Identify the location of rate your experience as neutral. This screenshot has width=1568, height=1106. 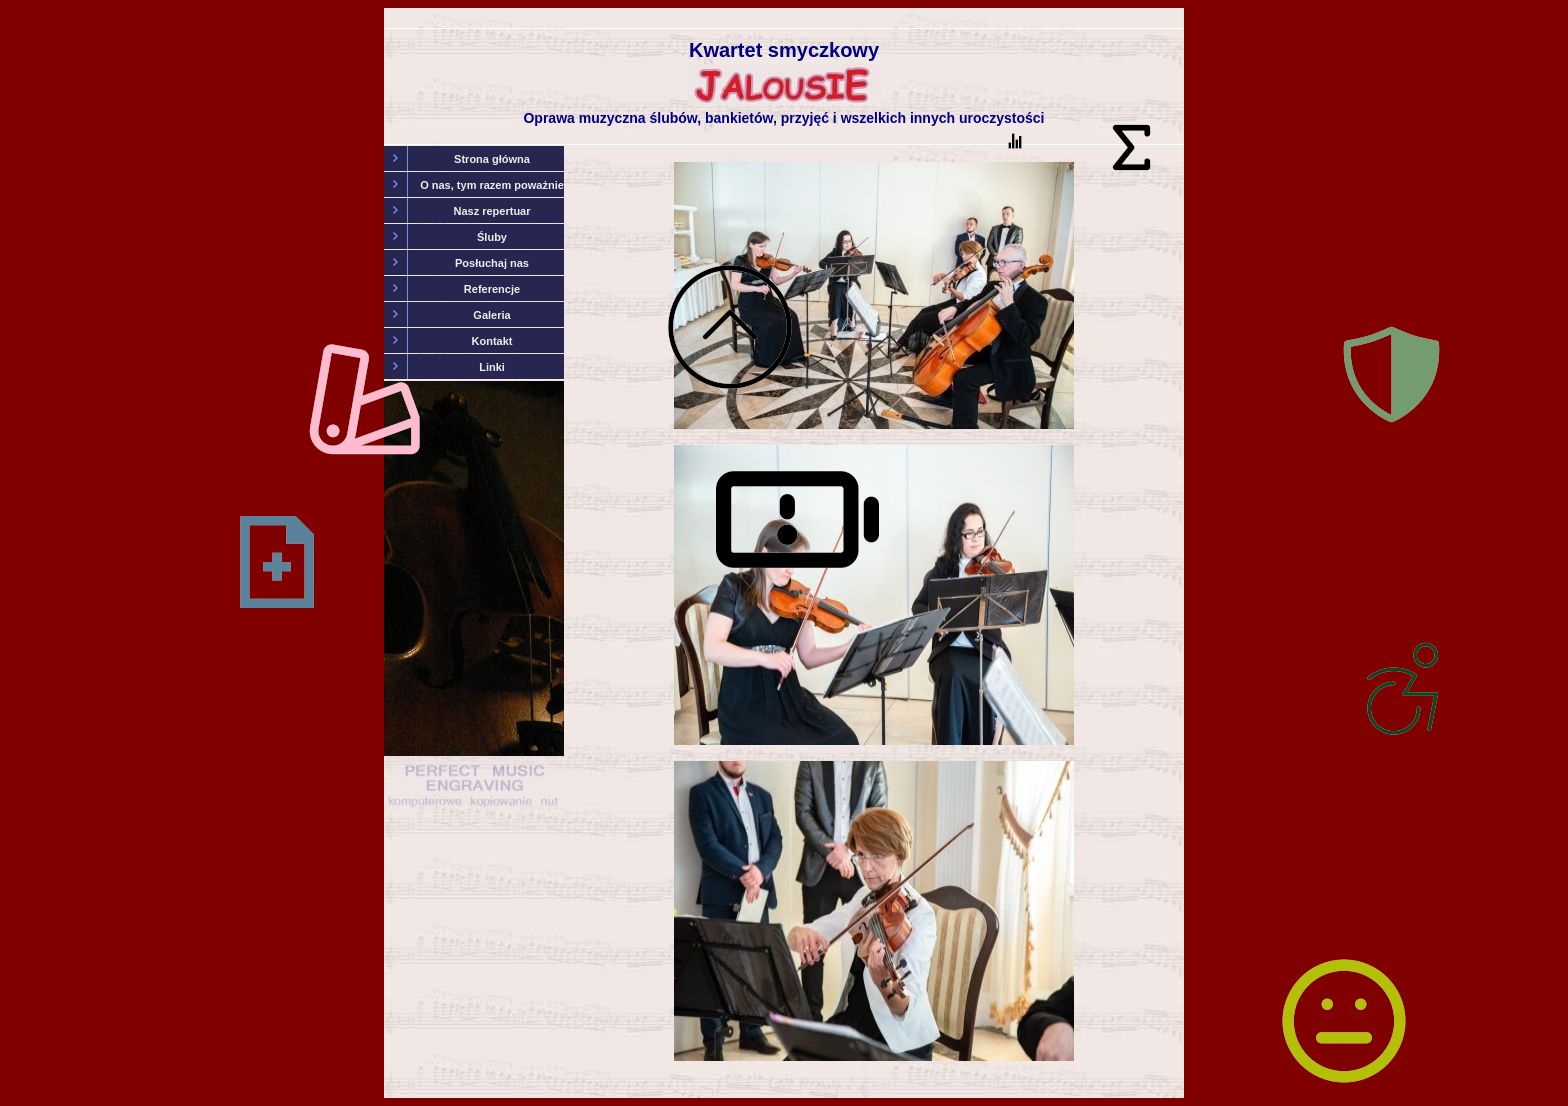
(1344, 1021).